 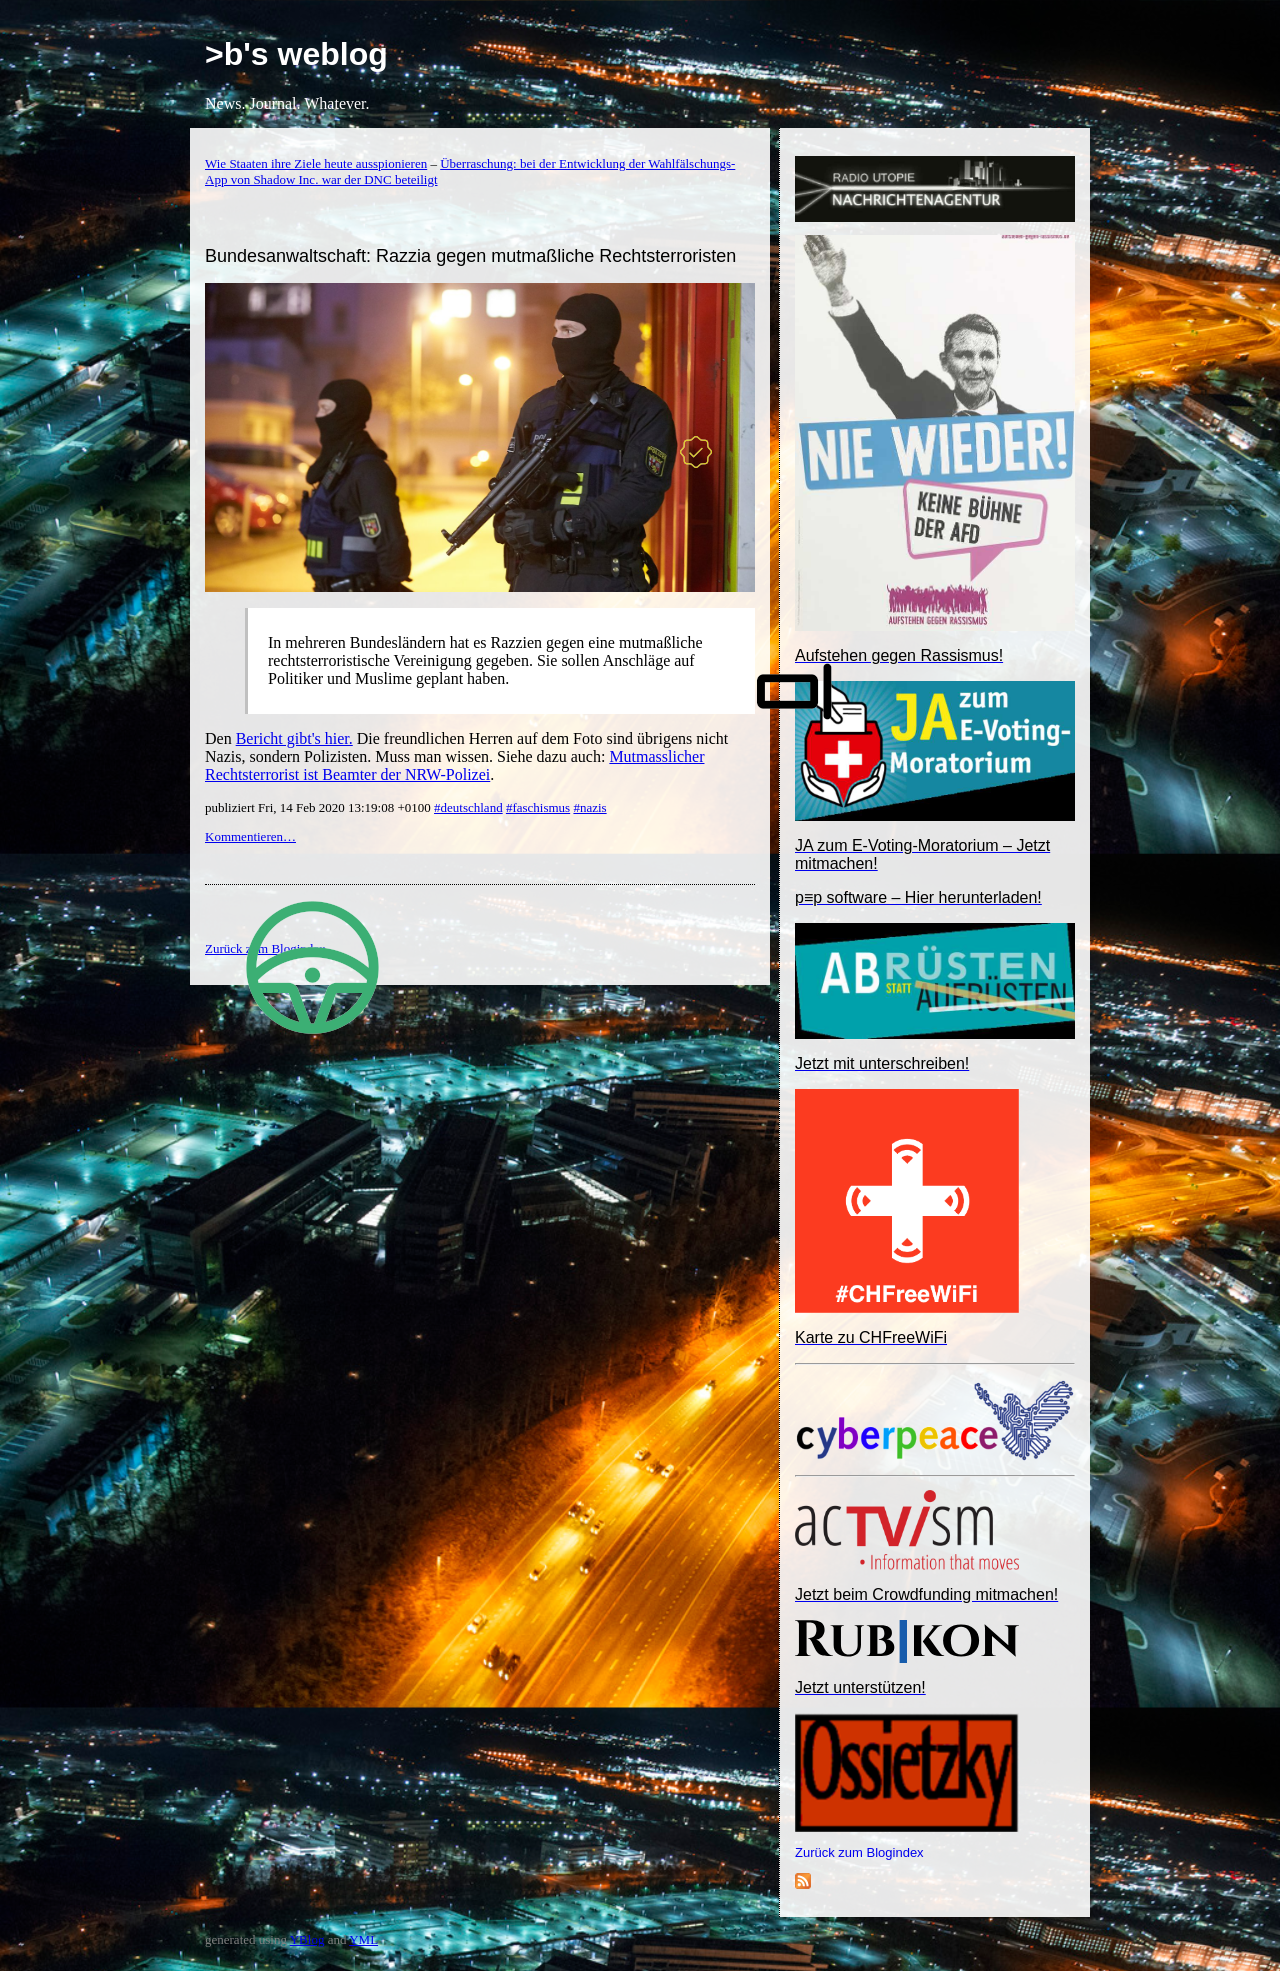 What do you see at coordinates (795, 691) in the screenshot?
I see `align content to the right` at bounding box center [795, 691].